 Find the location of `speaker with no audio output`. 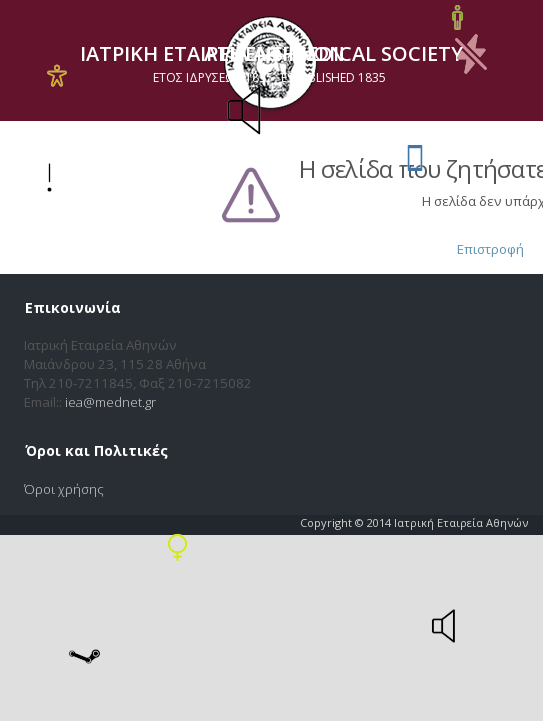

speaker with no audio output is located at coordinates (253, 110).